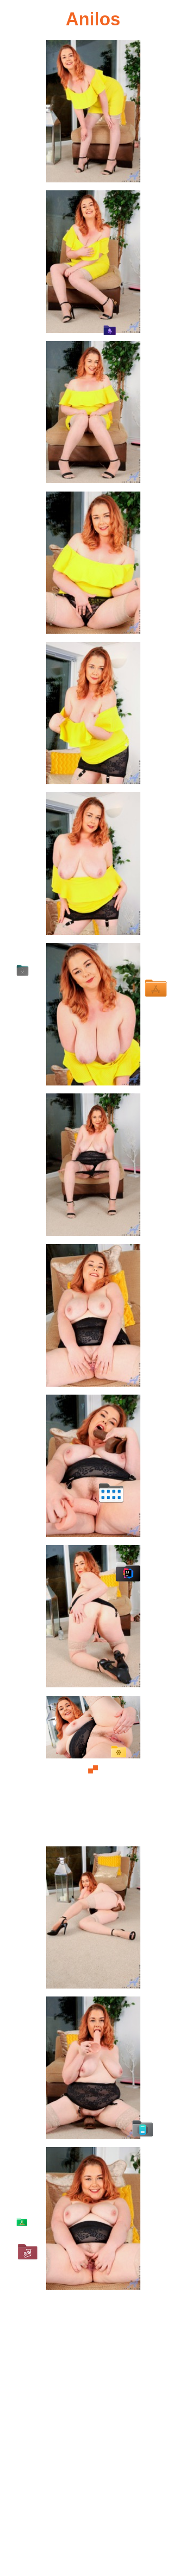 The width and height of the screenshot is (186, 2576). Describe the element at coordinates (156, 988) in the screenshot. I see `open templates folder` at that location.